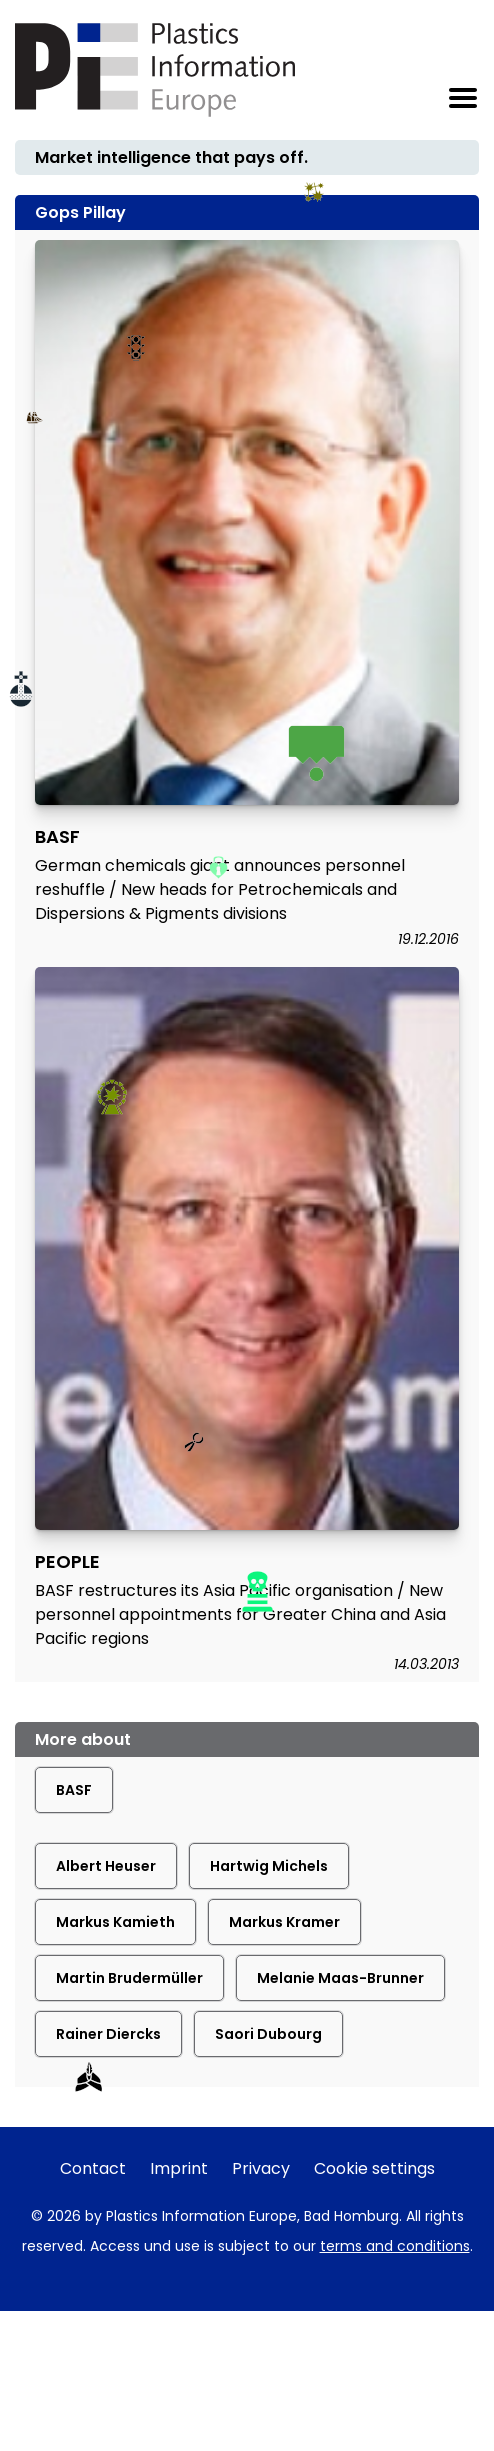 The image size is (494, 2451). Describe the element at coordinates (257, 1591) in the screenshot. I see `indicates a telefrag kill in-game` at that location.